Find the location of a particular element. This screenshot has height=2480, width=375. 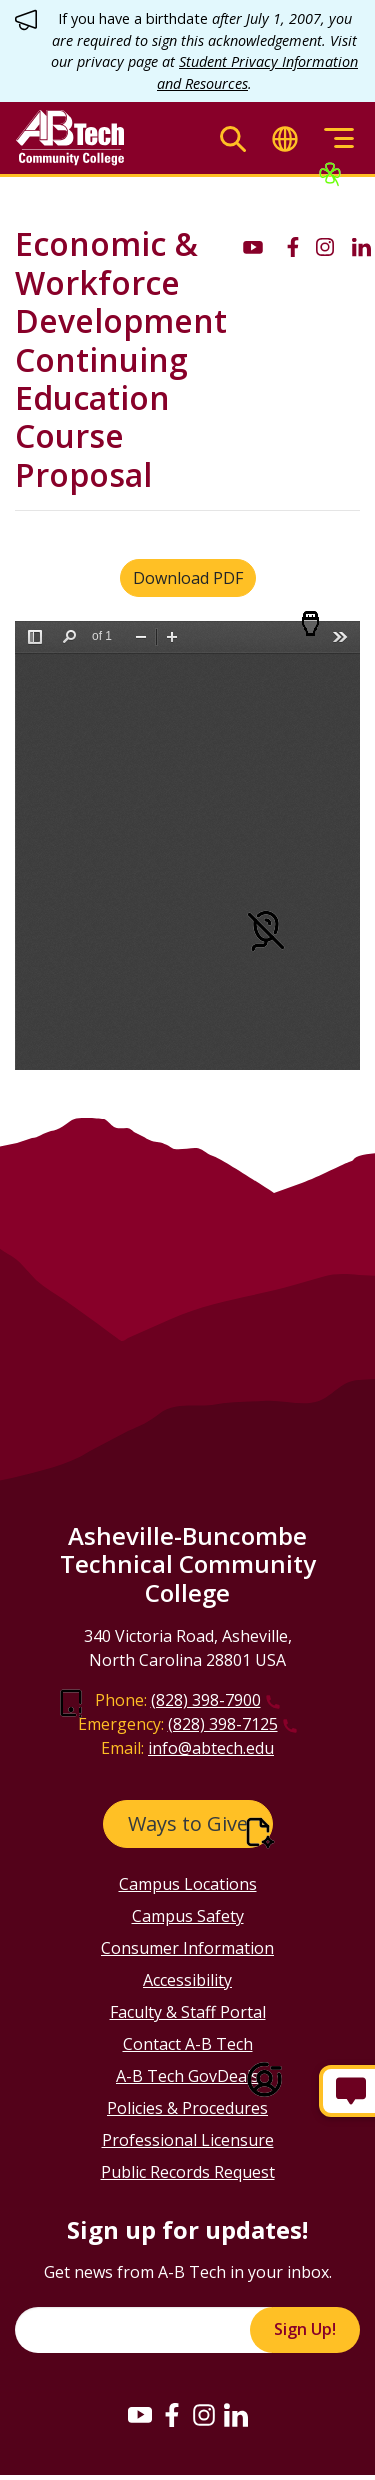

remove a user from your contacts is located at coordinates (264, 2079).